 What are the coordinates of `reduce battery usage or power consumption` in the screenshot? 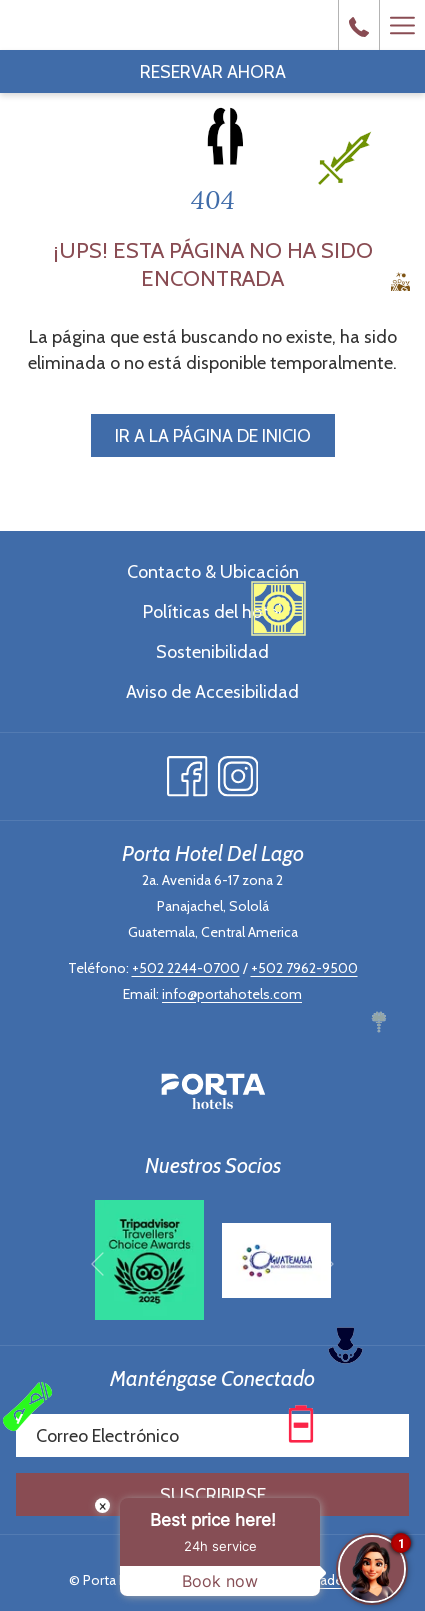 It's located at (301, 1424).